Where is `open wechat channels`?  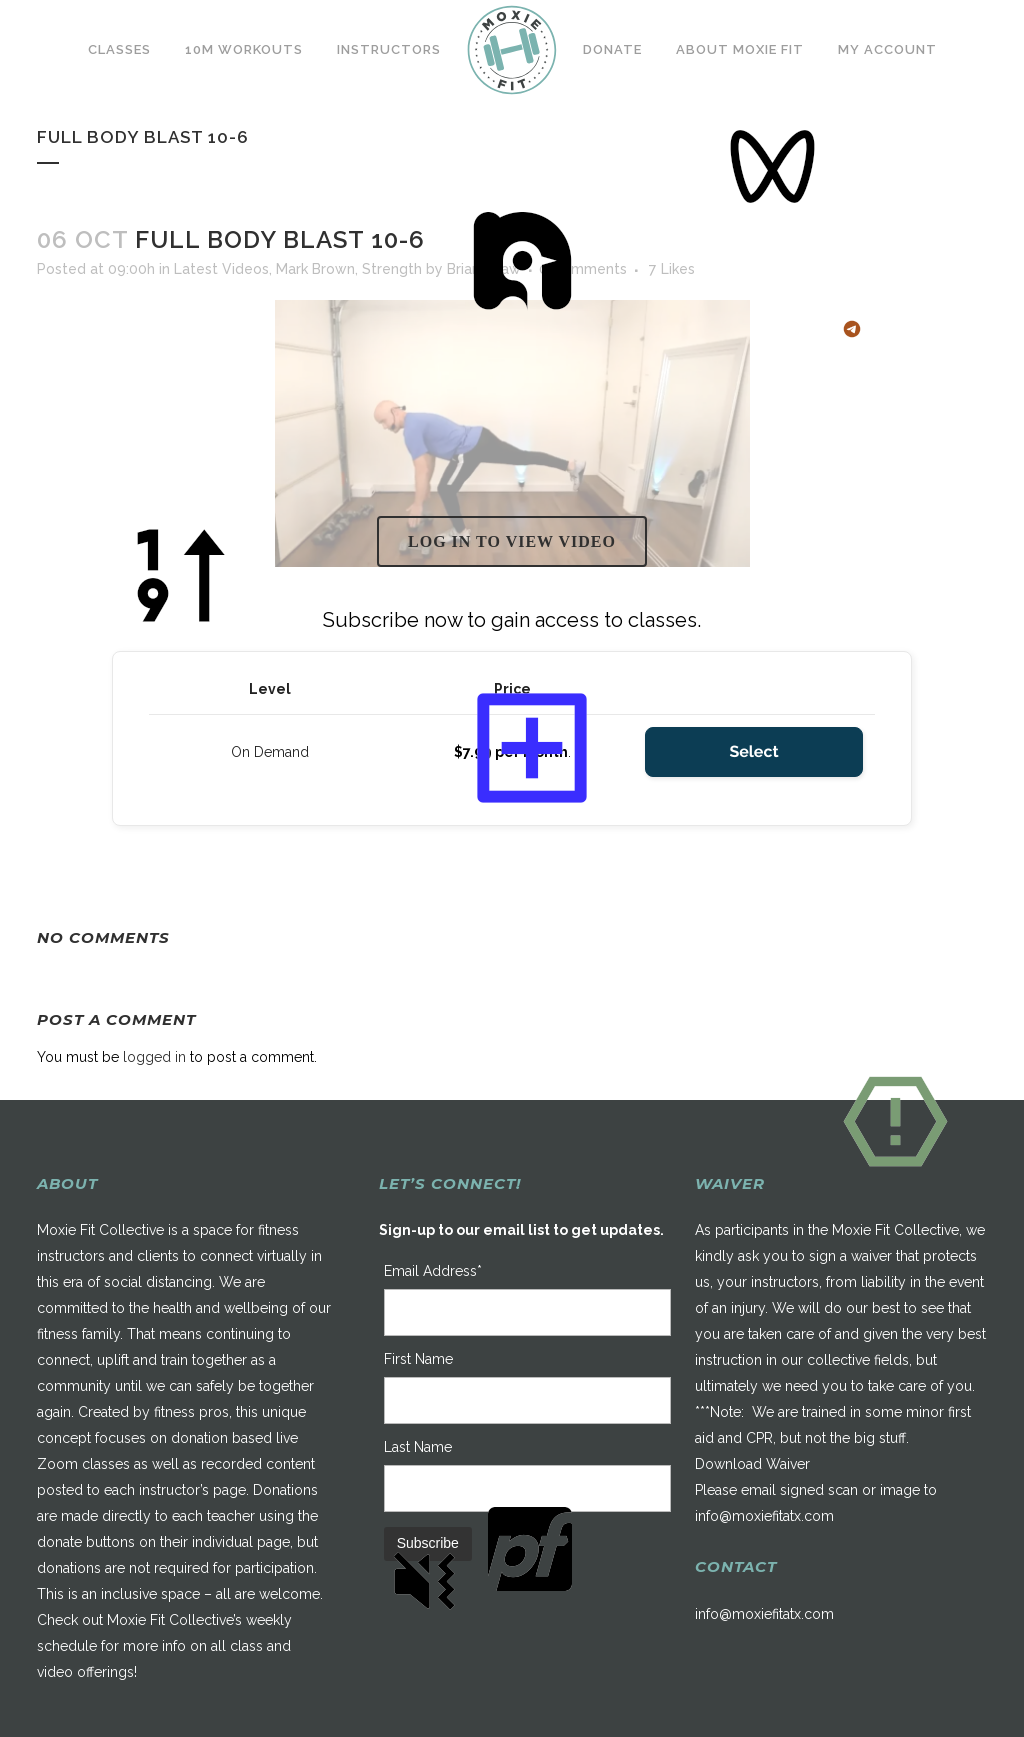
open wechat channels is located at coordinates (772, 166).